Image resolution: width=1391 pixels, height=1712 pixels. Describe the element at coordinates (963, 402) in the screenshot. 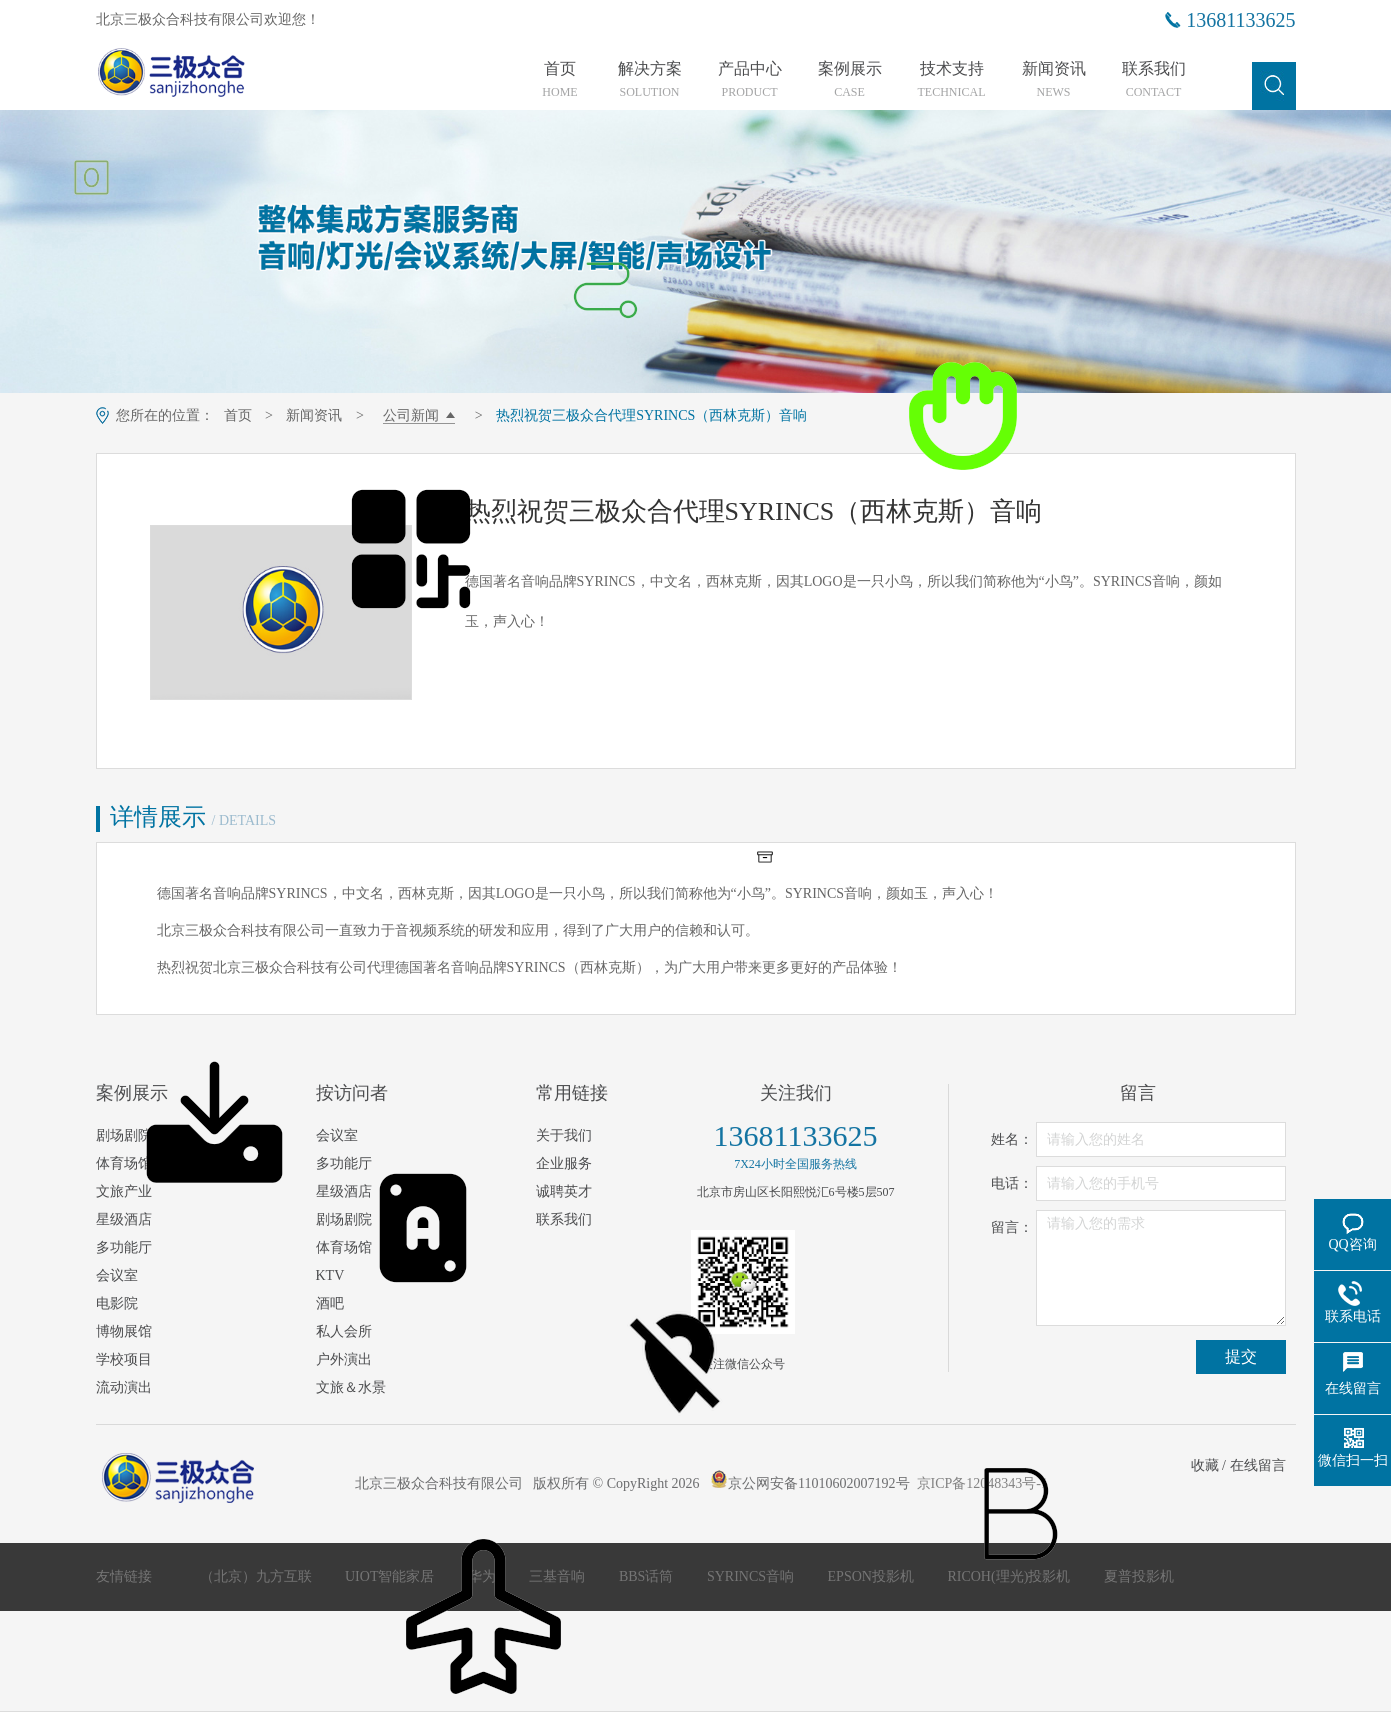

I see `drag to reorder items` at that location.